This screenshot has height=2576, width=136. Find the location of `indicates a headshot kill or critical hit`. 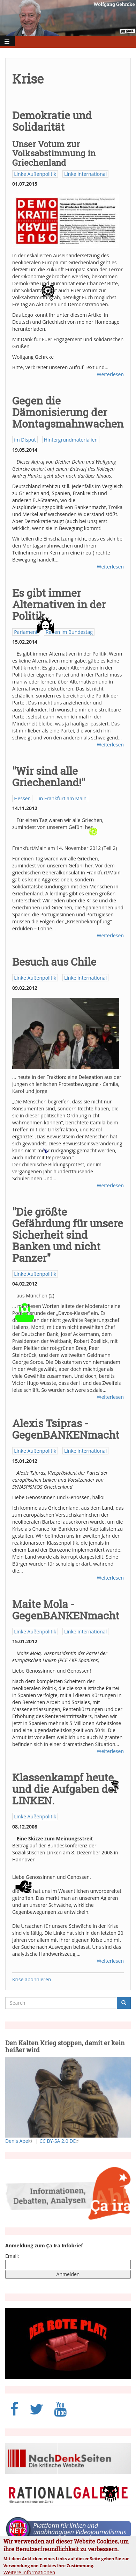

indicates a headshot kill or critical hit is located at coordinates (24, 1312).